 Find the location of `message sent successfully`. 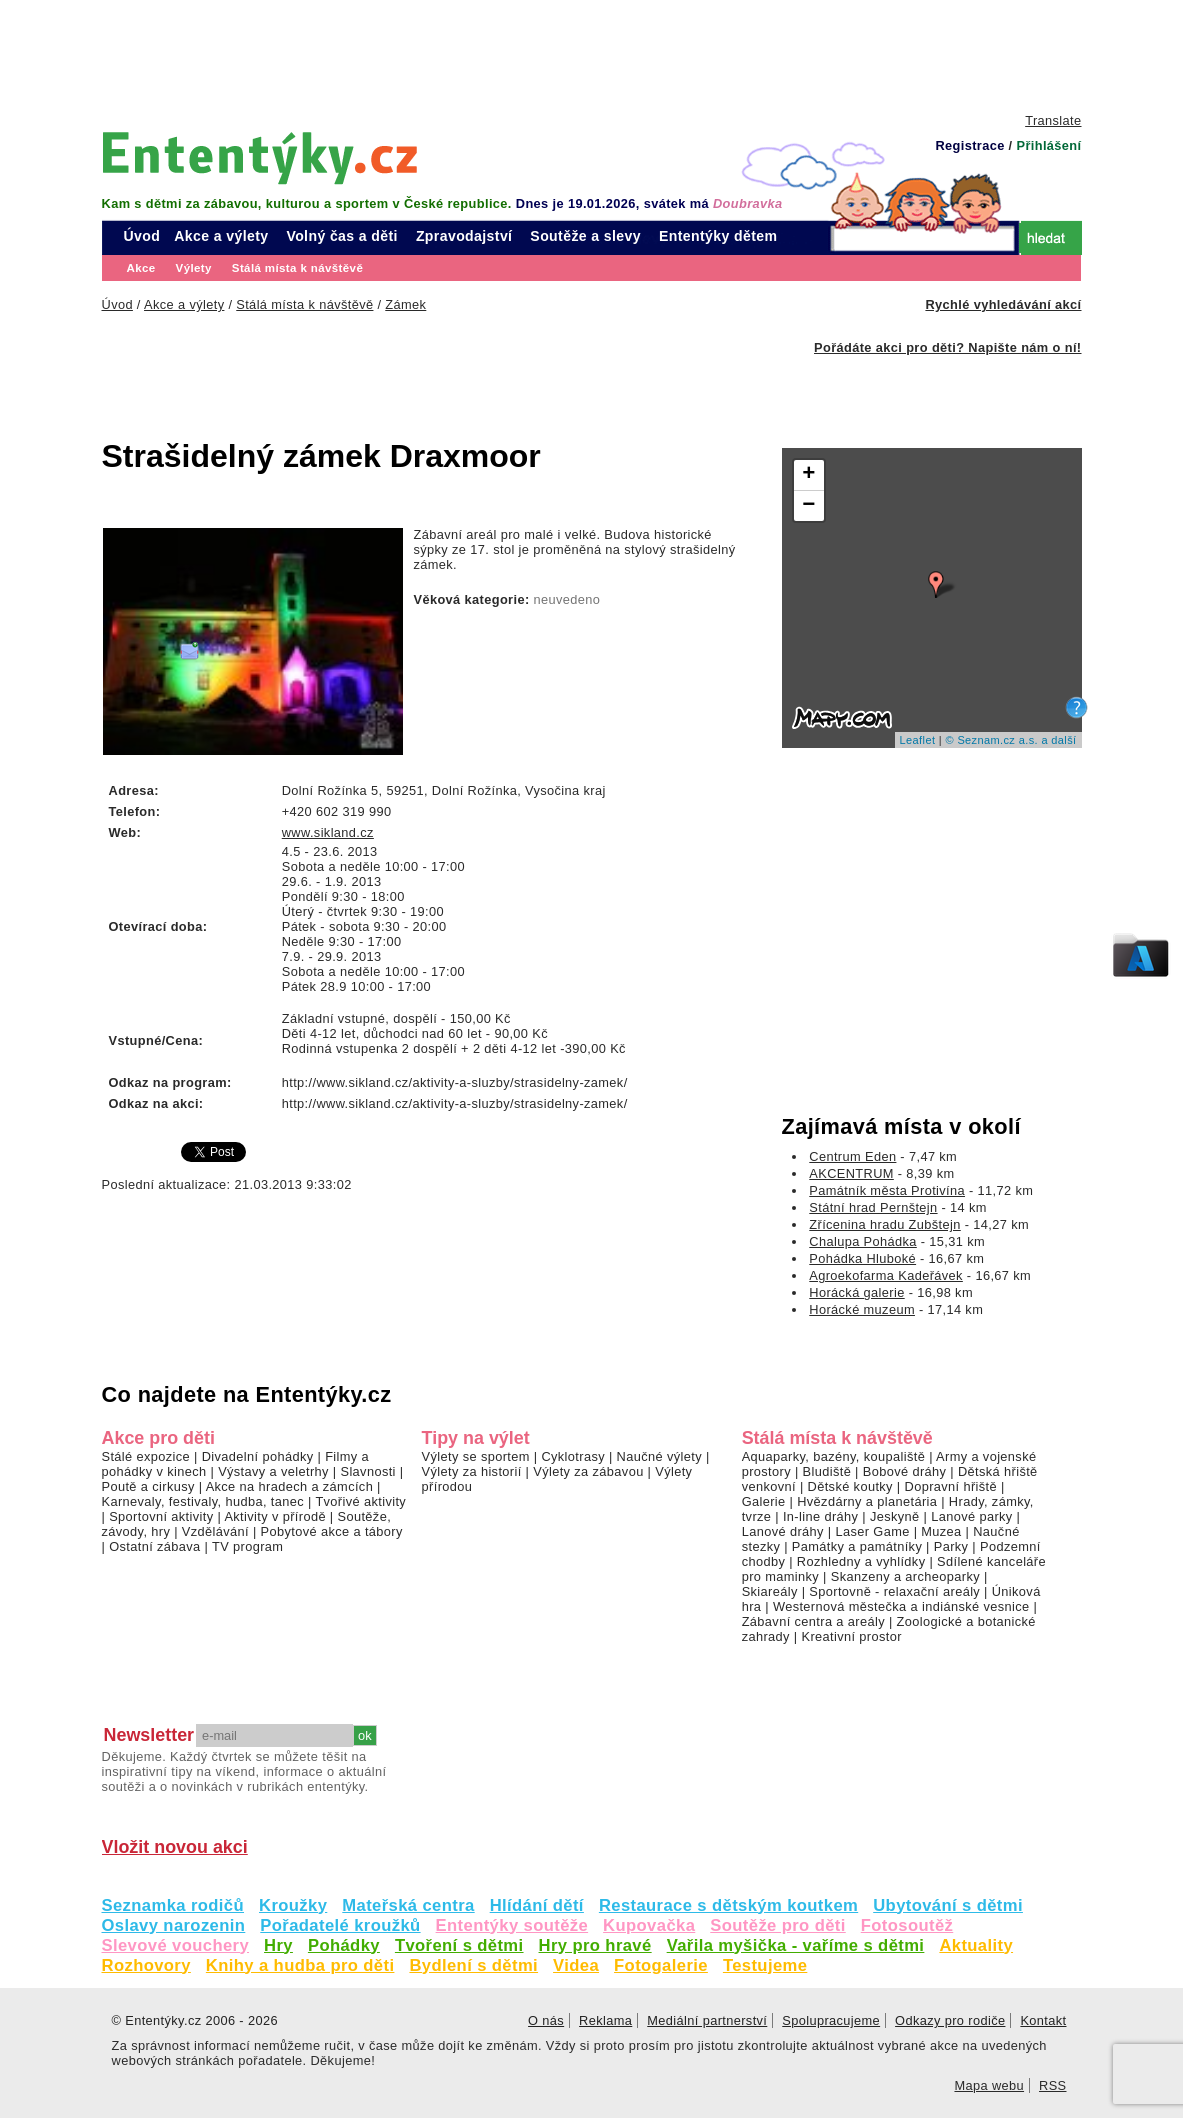

message sent successfully is located at coordinates (189, 651).